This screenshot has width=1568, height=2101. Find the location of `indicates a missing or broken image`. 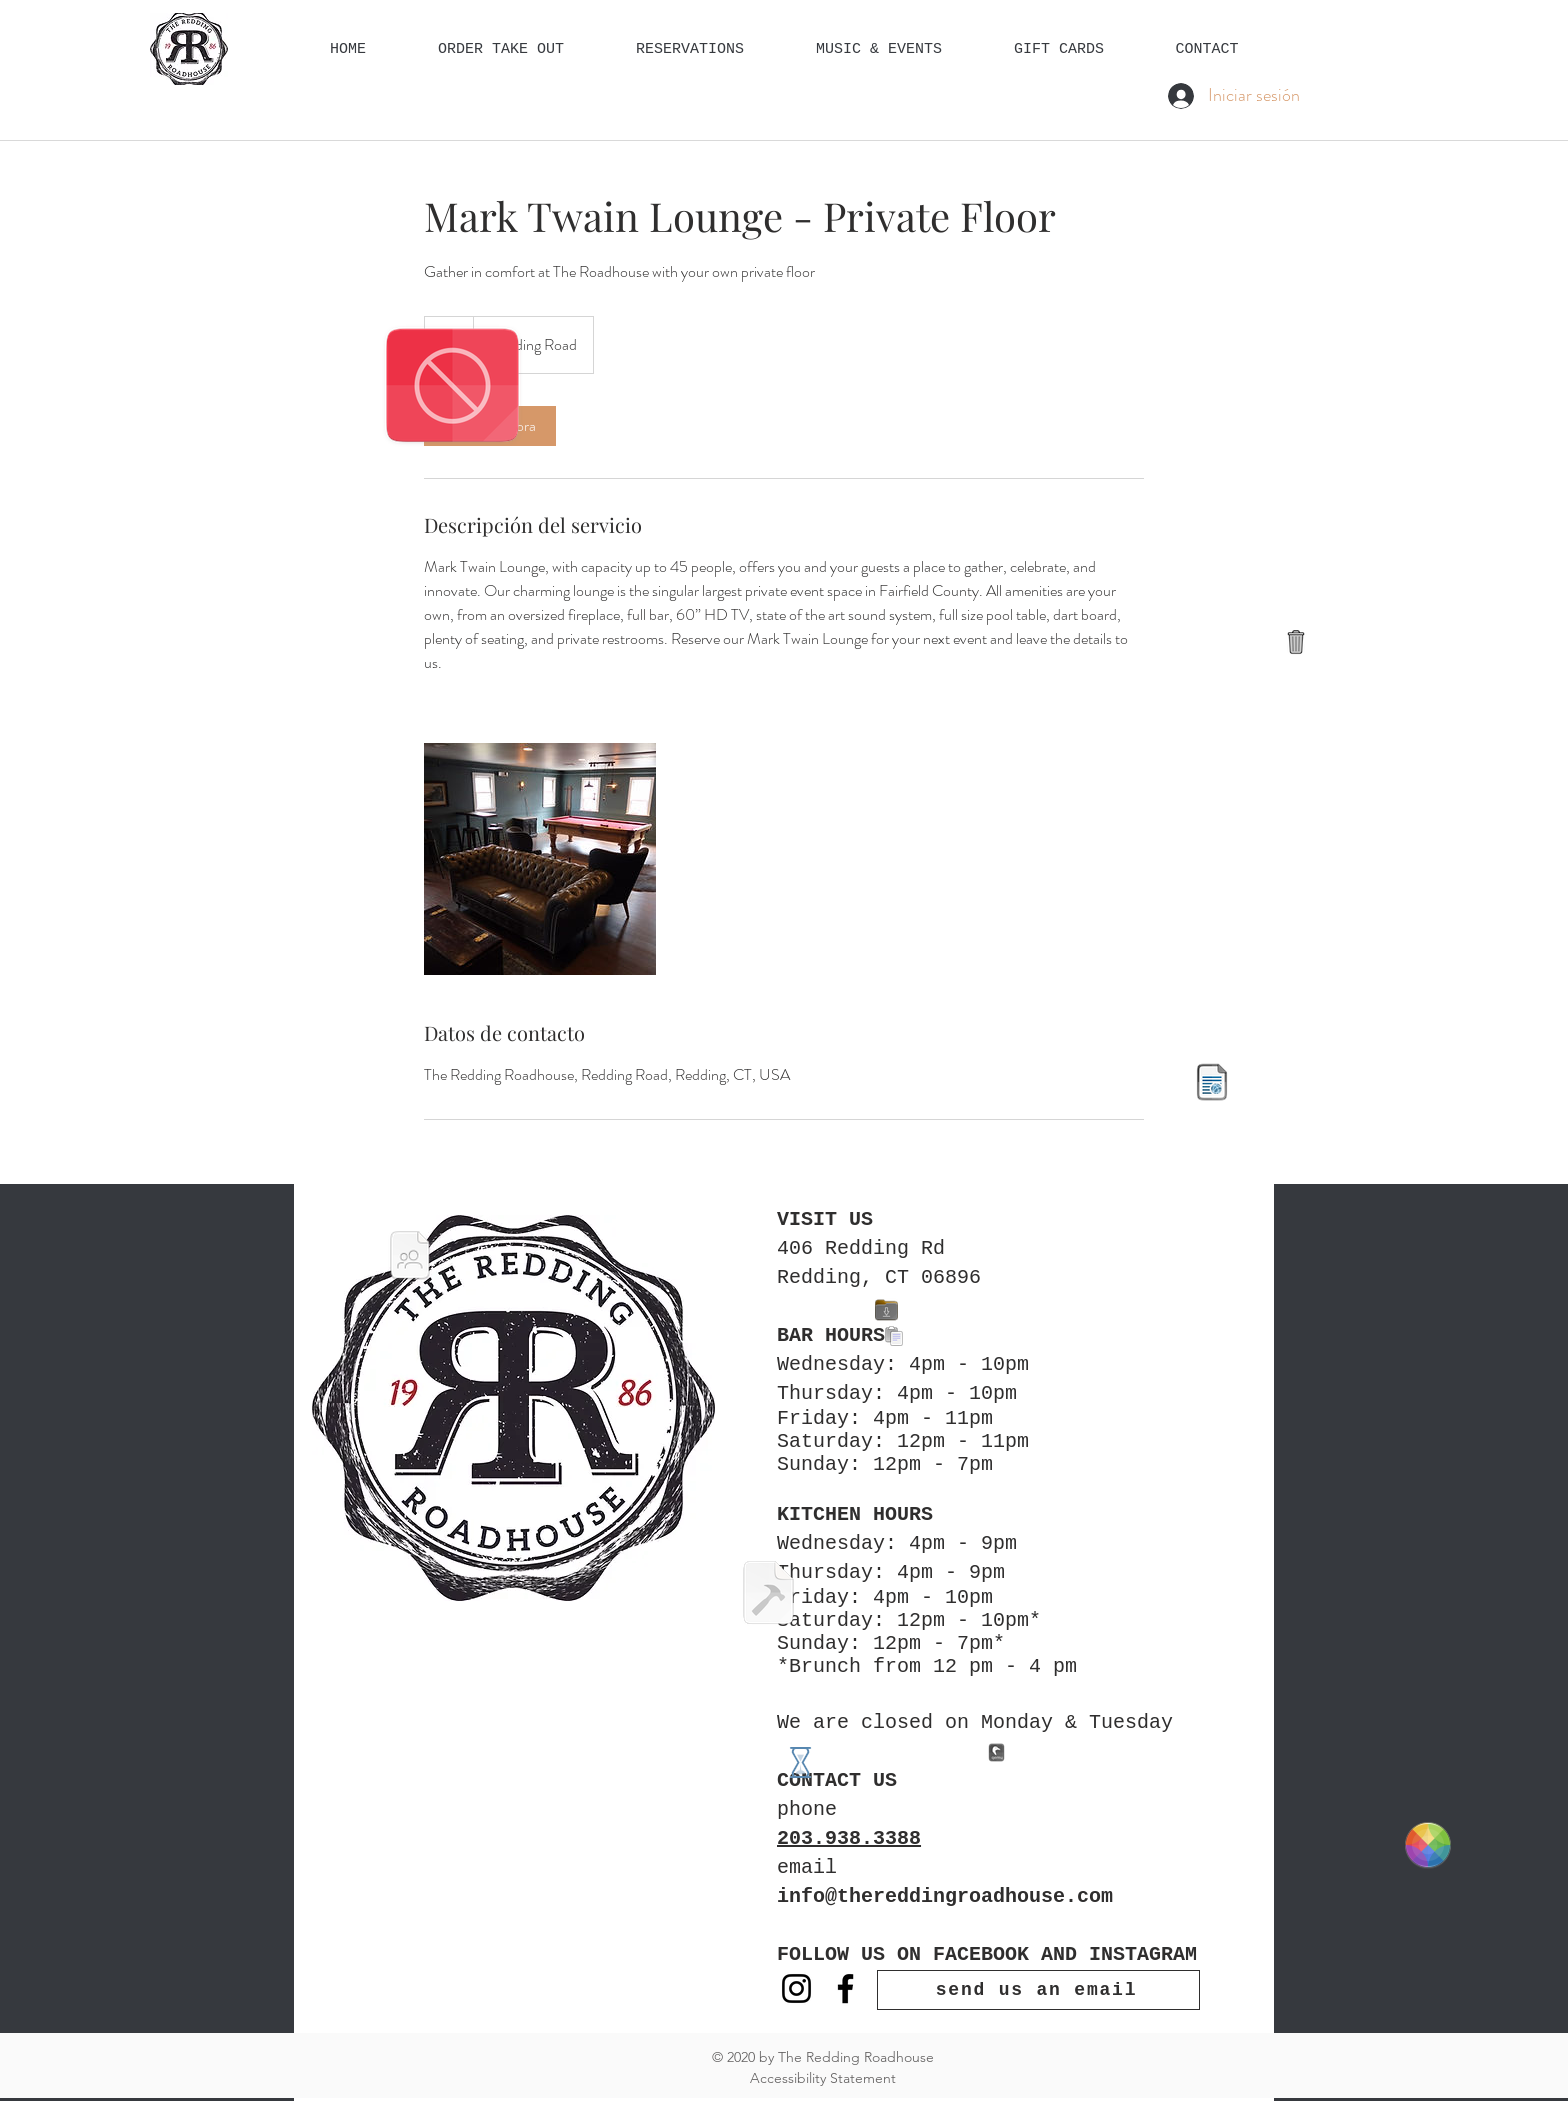

indicates a missing or broken image is located at coordinates (452, 380).